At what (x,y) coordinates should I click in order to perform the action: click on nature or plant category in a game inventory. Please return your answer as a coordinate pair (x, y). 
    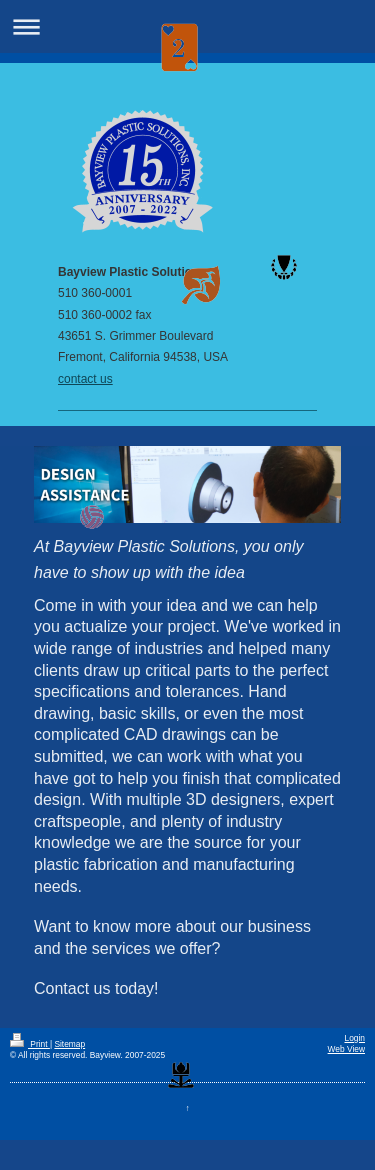
    Looking at the image, I should click on (201, 285).